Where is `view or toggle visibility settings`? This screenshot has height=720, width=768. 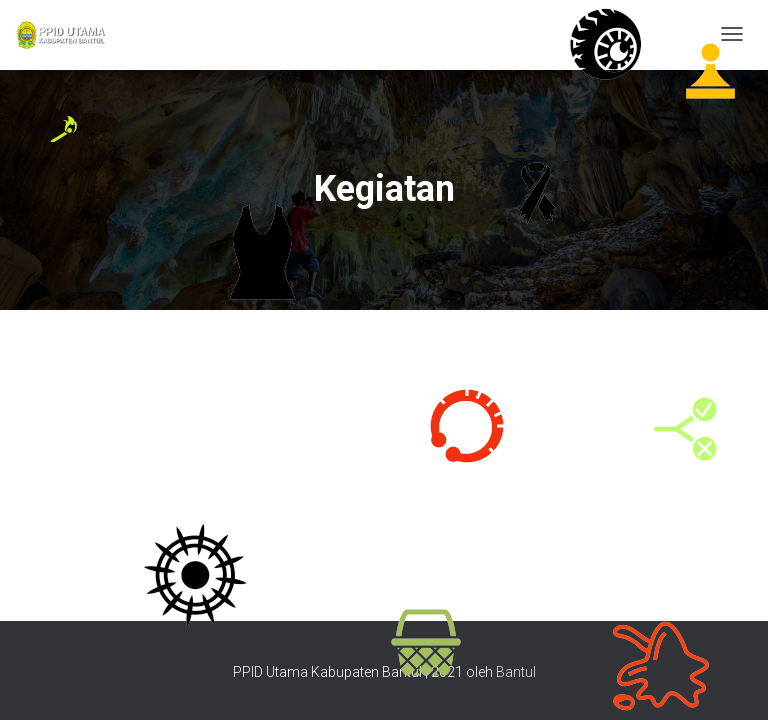
view or toggle visibility settings is located at coordinates (605, 44).